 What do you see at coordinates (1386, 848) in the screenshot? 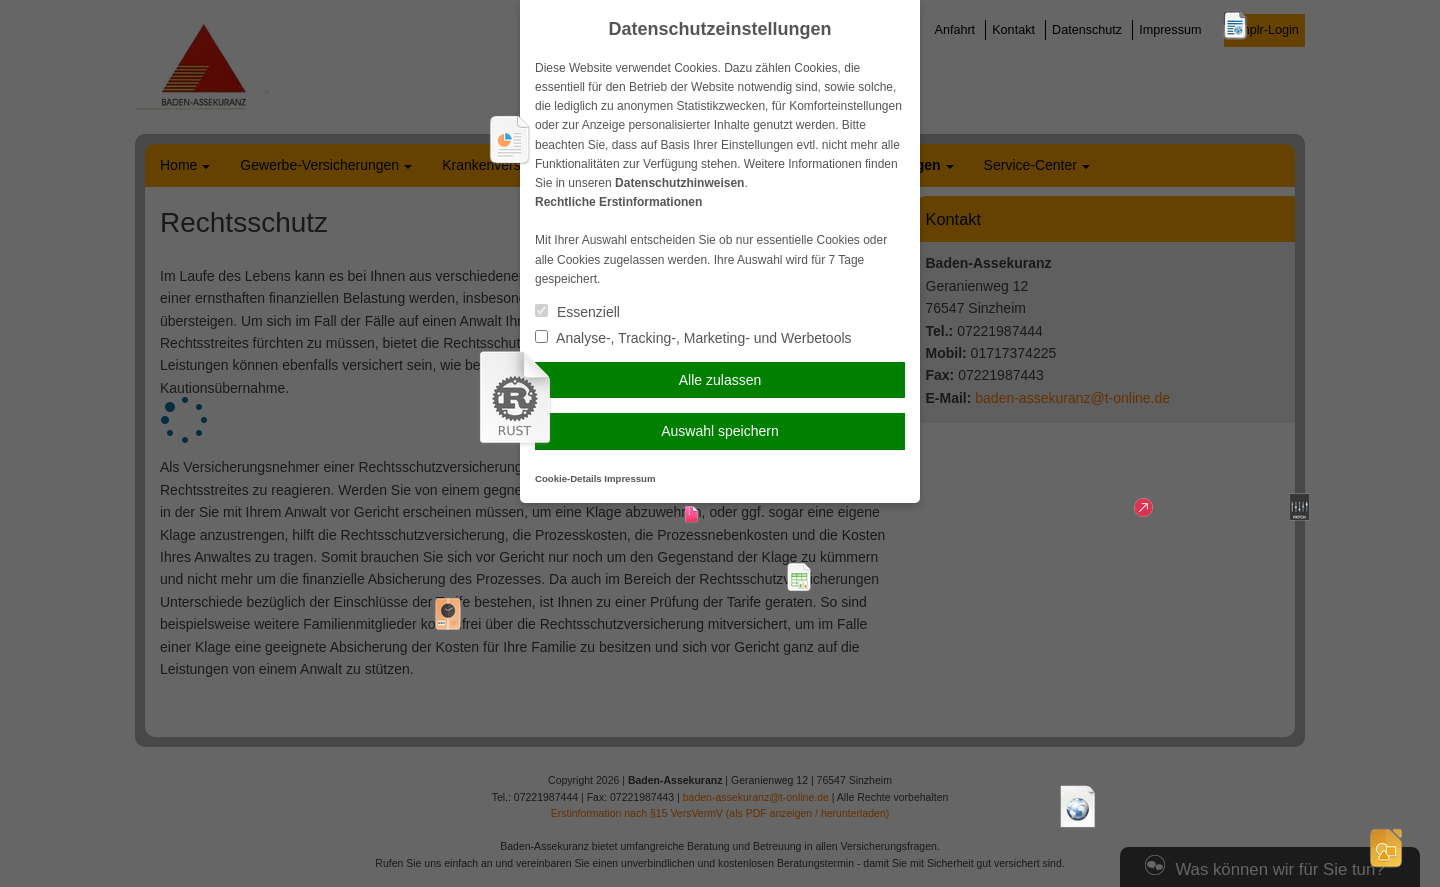
I see `open libreoffice draw application` at bounding box center [1386, 848].